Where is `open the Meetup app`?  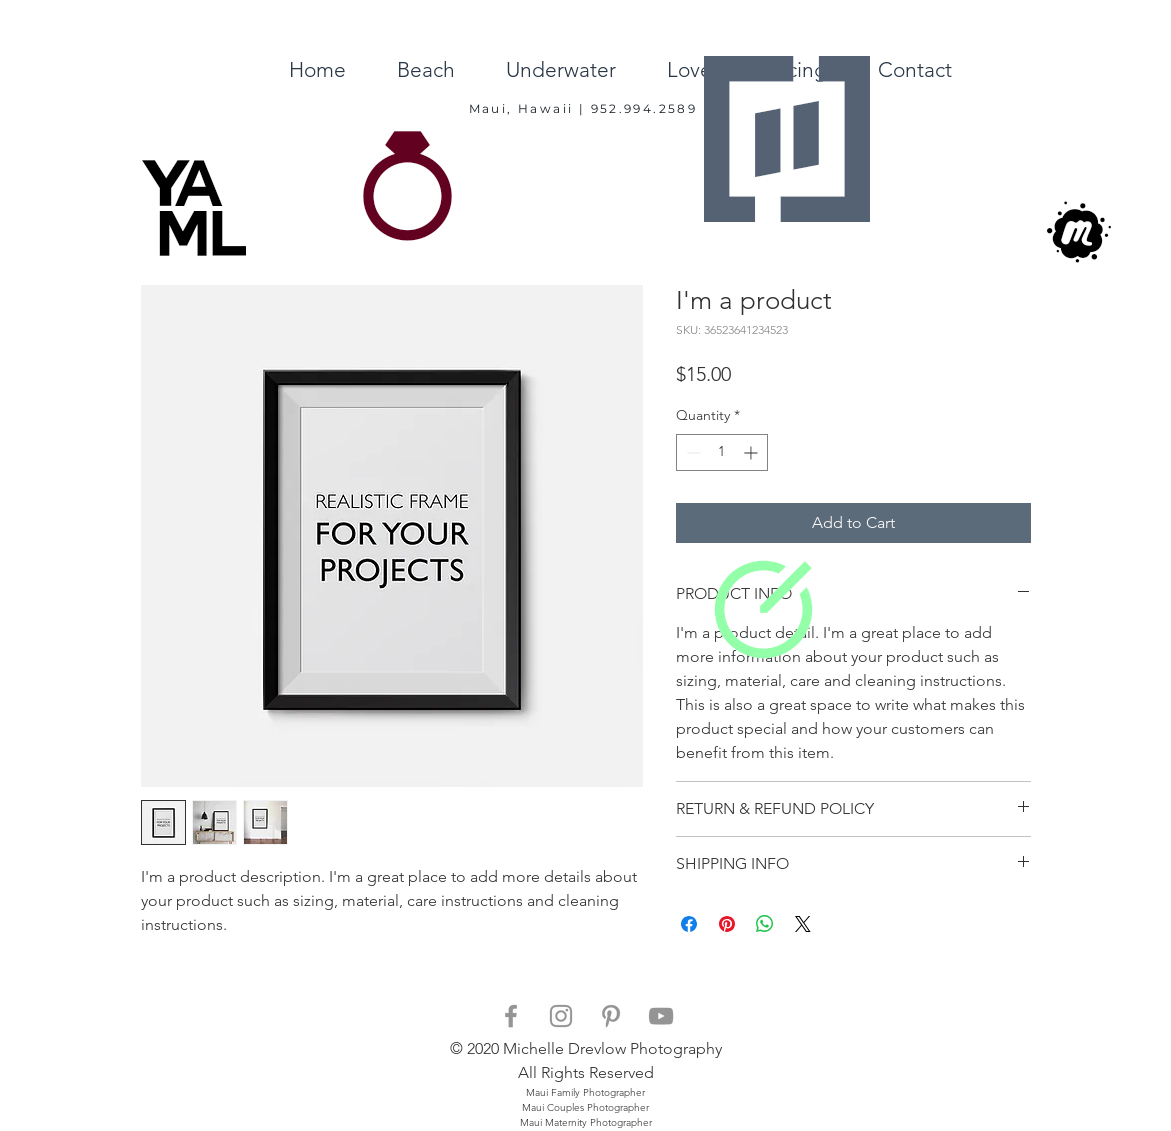
open the Meetup app is located at coordinates (1079, 232).